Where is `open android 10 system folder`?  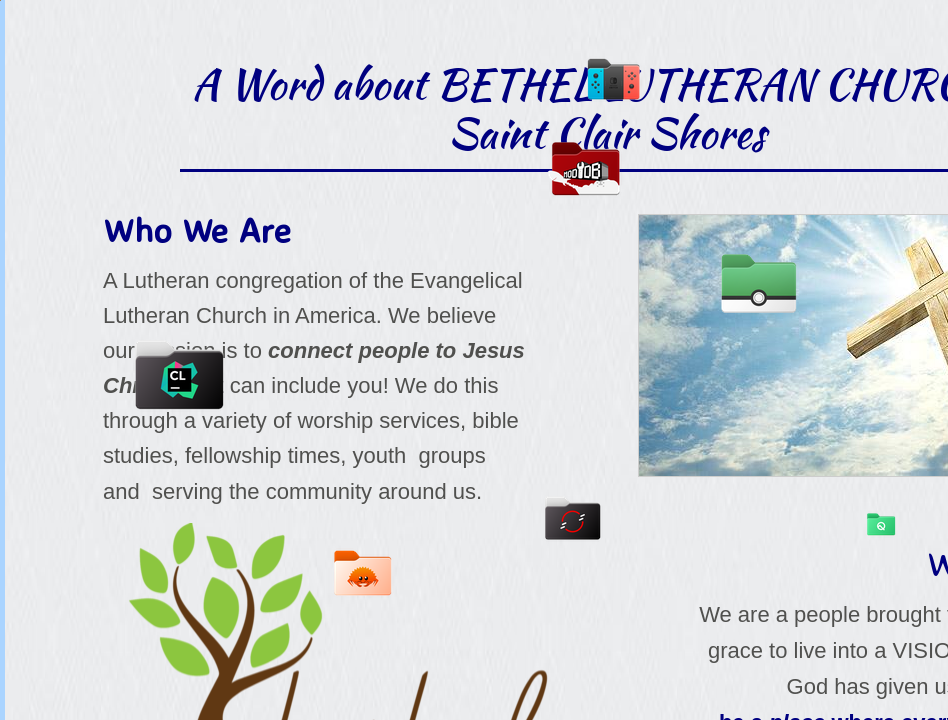 open android 10 system folder is located at coordinates (881, 525).